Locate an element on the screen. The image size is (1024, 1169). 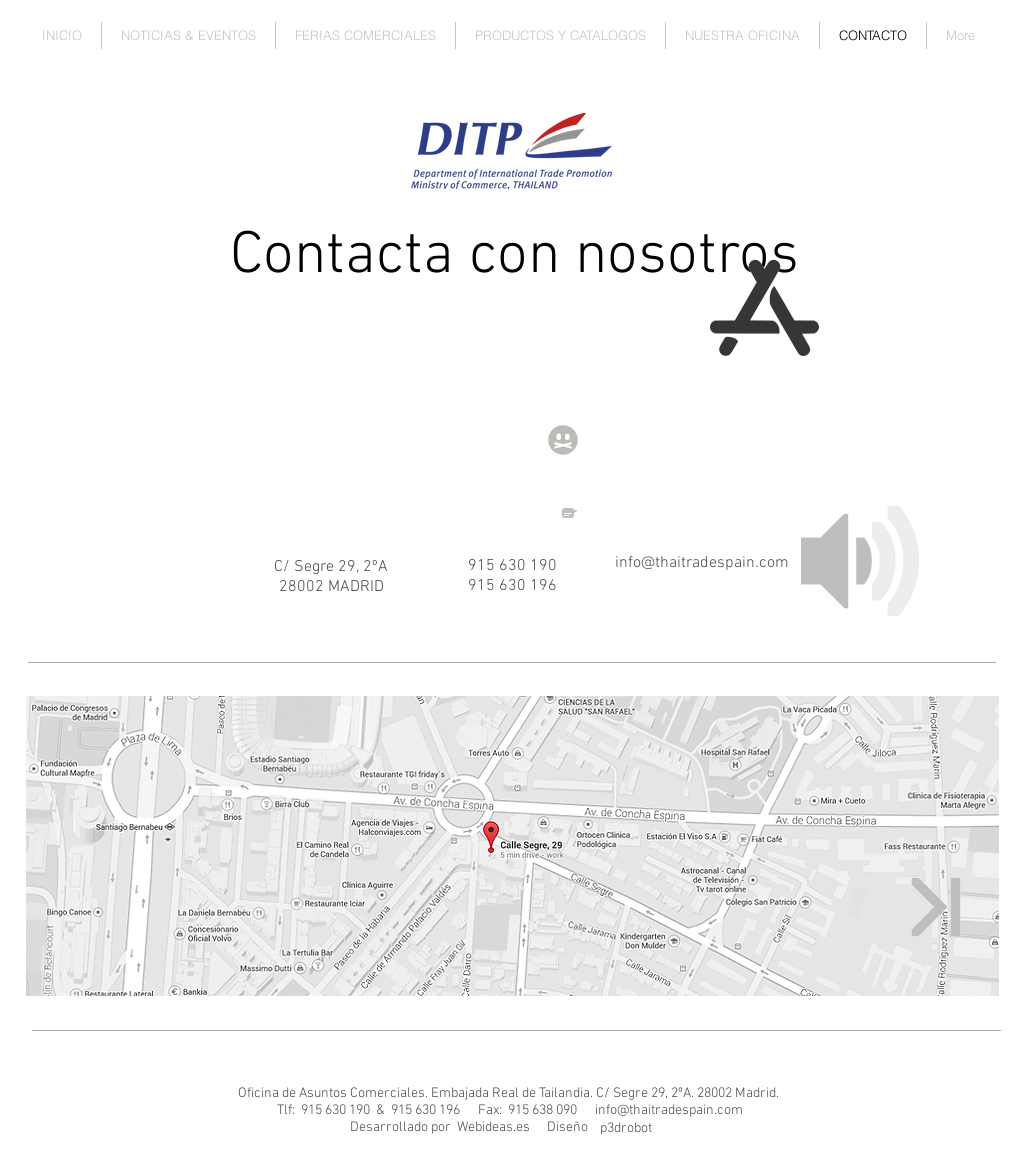
indicates a secret or confidential message is located at coordinates (563, 440).